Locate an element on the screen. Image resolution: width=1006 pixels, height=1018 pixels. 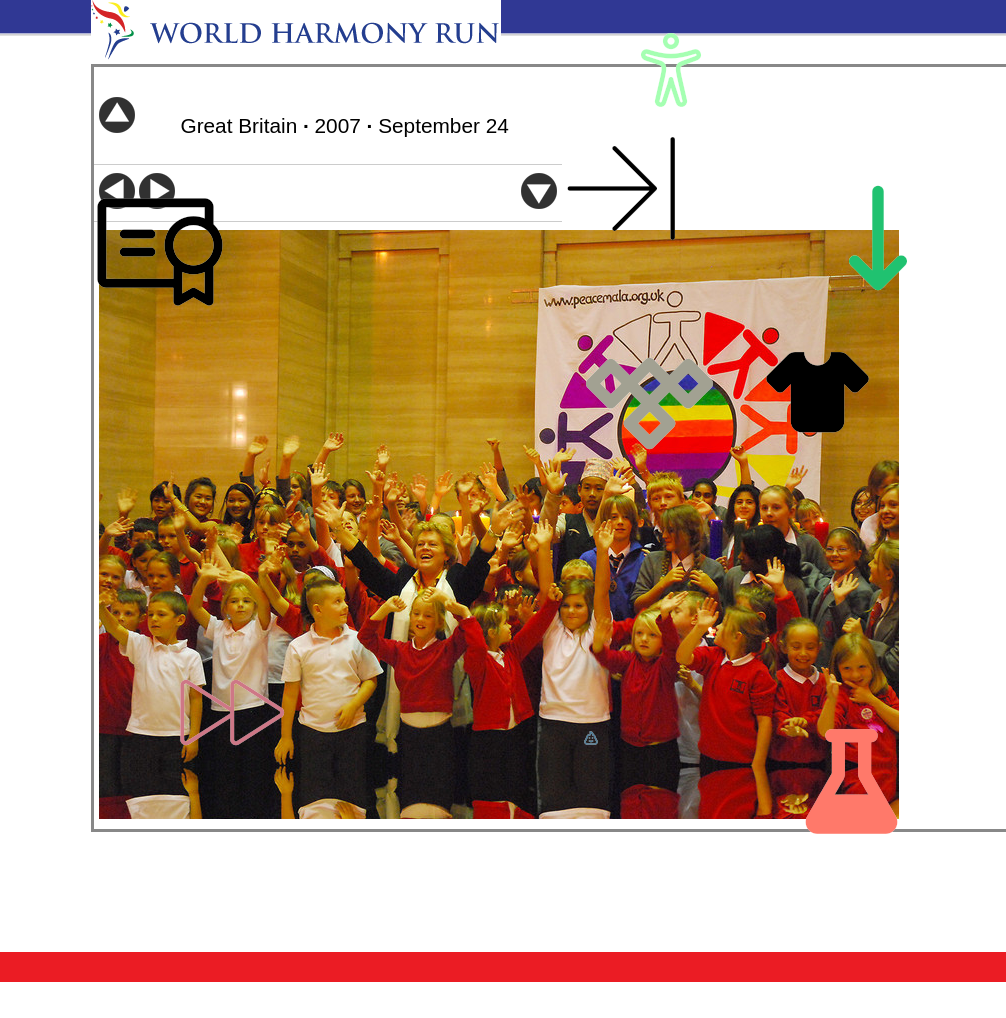
go to end or last item is located at coordinates (623, 188).